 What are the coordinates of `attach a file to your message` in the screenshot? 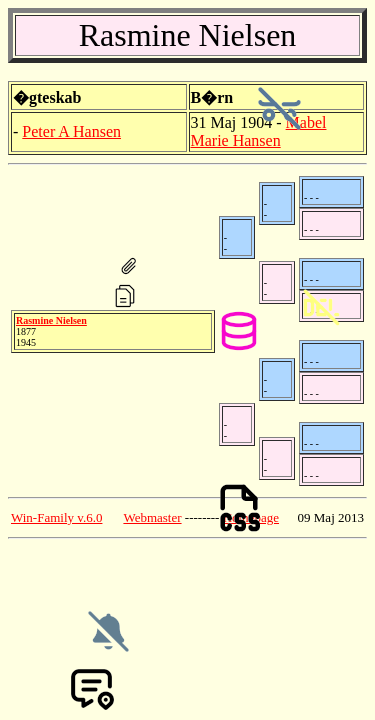 It's located at (129, 266).